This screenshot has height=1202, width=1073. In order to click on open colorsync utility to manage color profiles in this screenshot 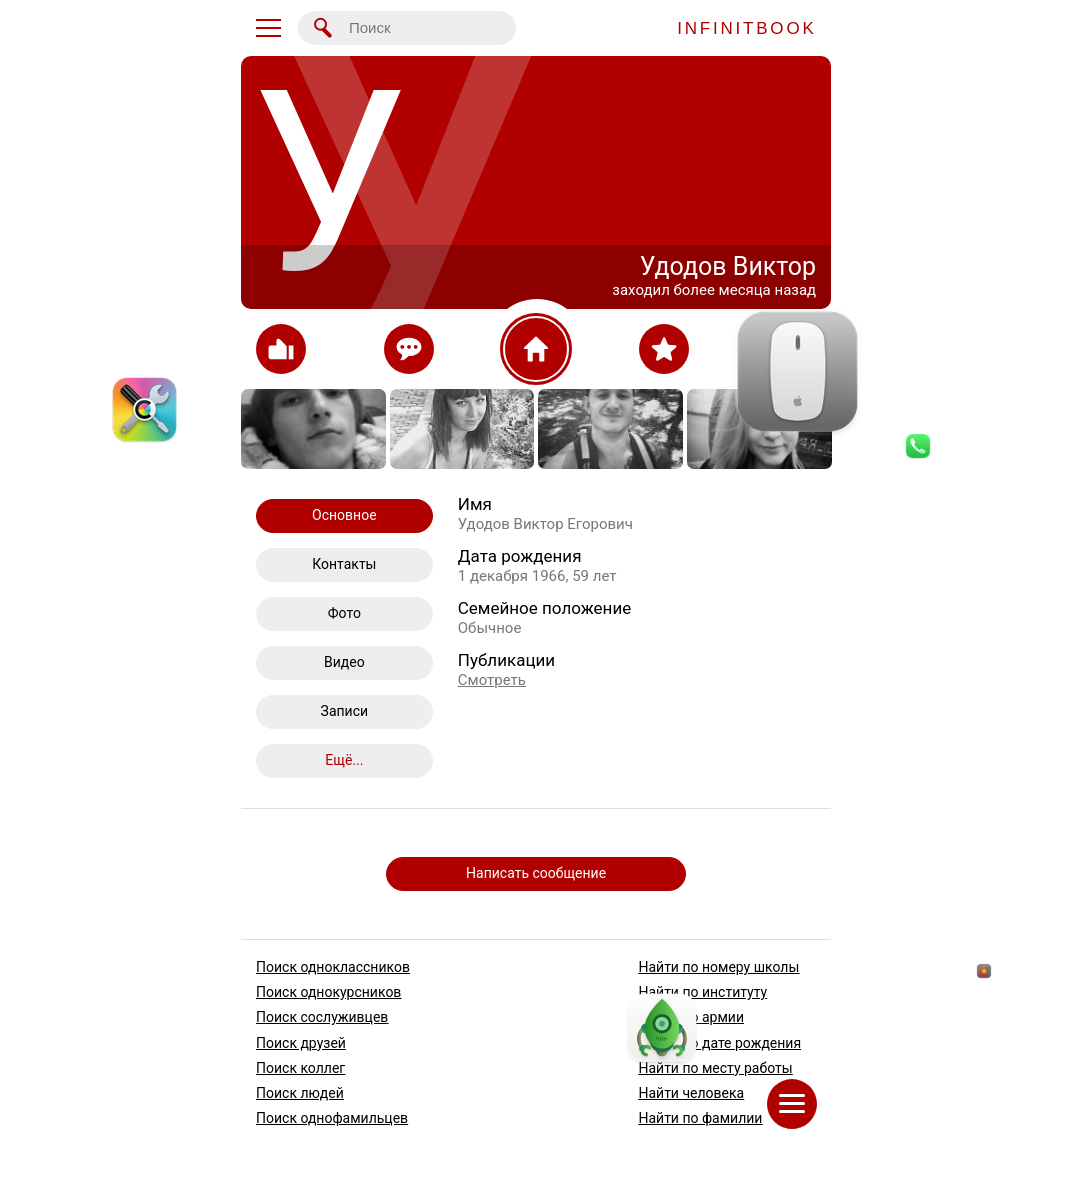, I will do `click(144, 409)`.